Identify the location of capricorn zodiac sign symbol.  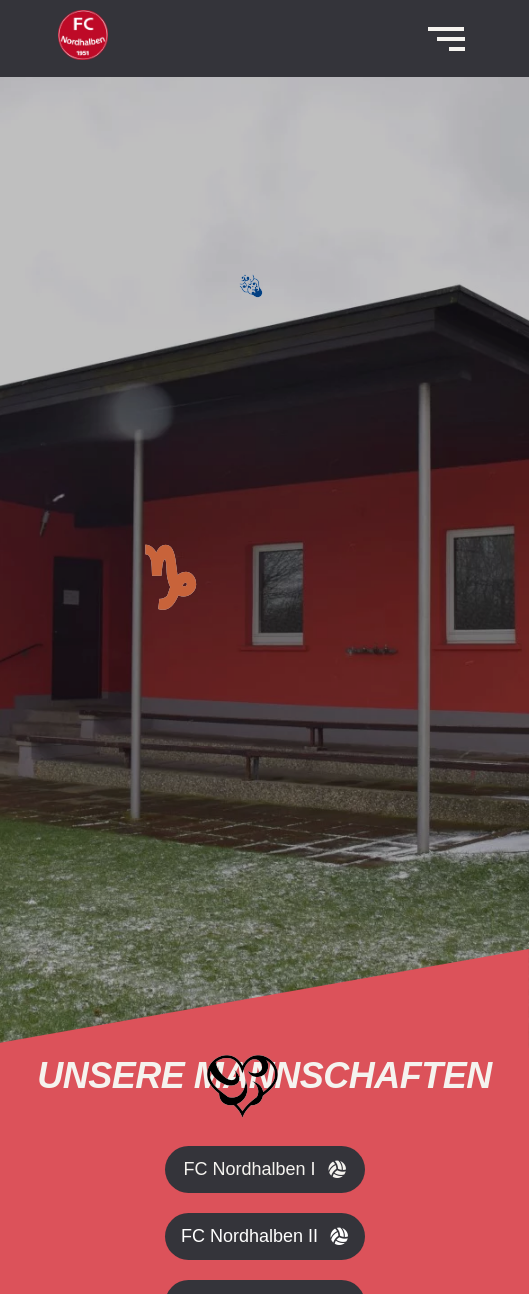
(169, 577).